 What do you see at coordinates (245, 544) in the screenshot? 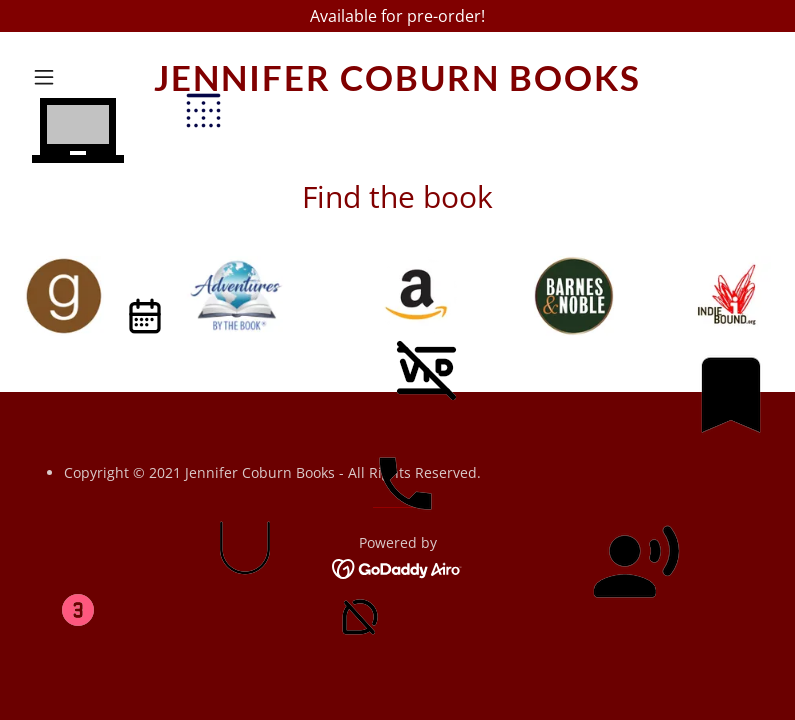
I see `perform a union operation on selected shapes` at bounding box center [245, 544].